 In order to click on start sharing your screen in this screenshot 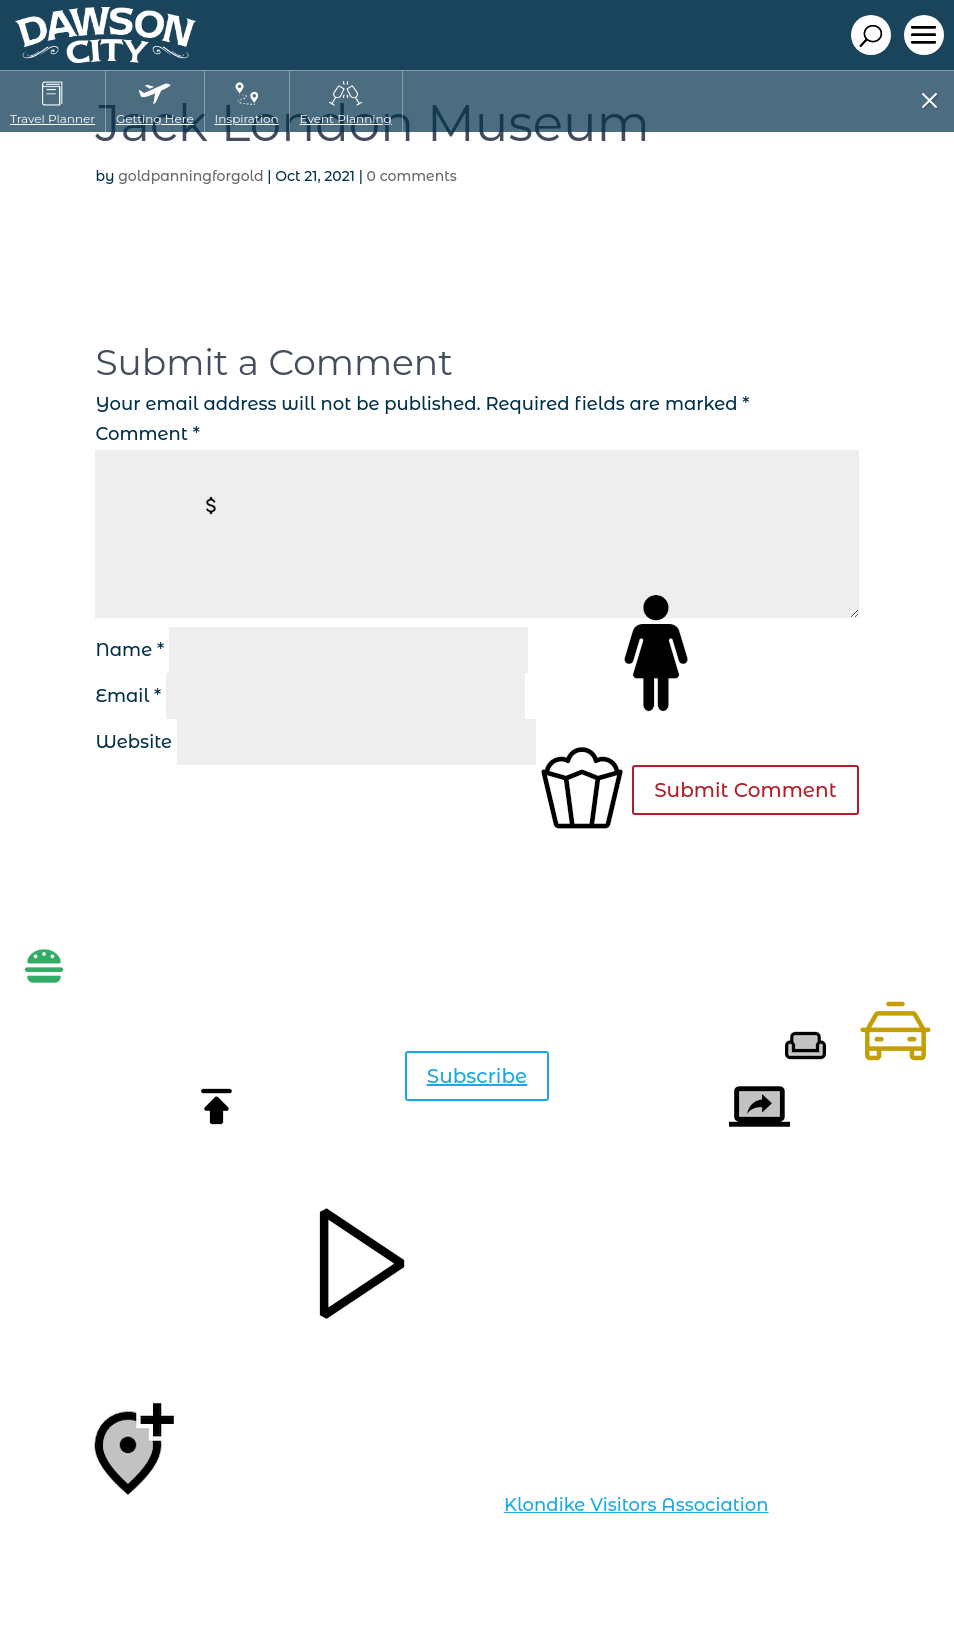, I will do `click(759, 1106)`.